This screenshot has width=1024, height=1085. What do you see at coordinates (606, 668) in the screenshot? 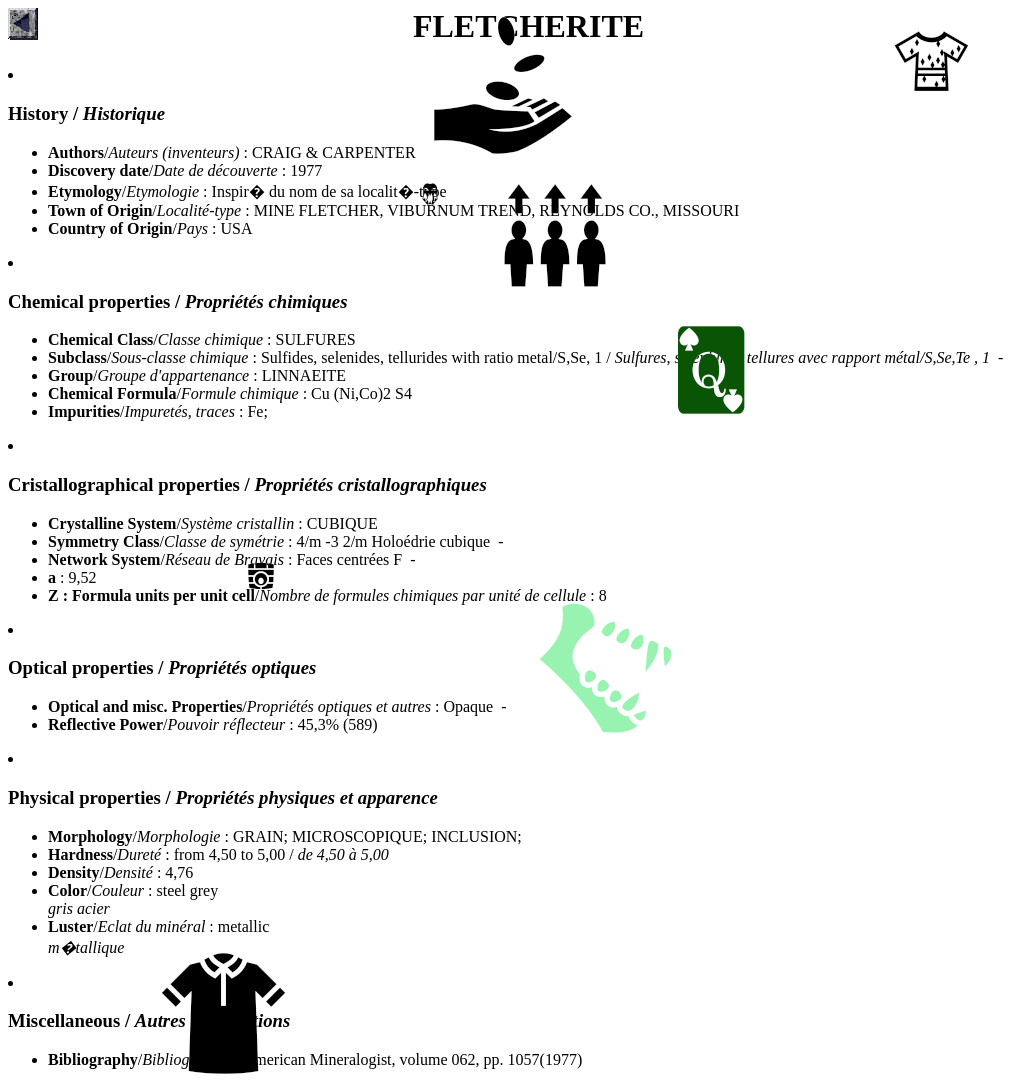
I see `jawbone item in a game inventory` at bounding box center [606, 668].